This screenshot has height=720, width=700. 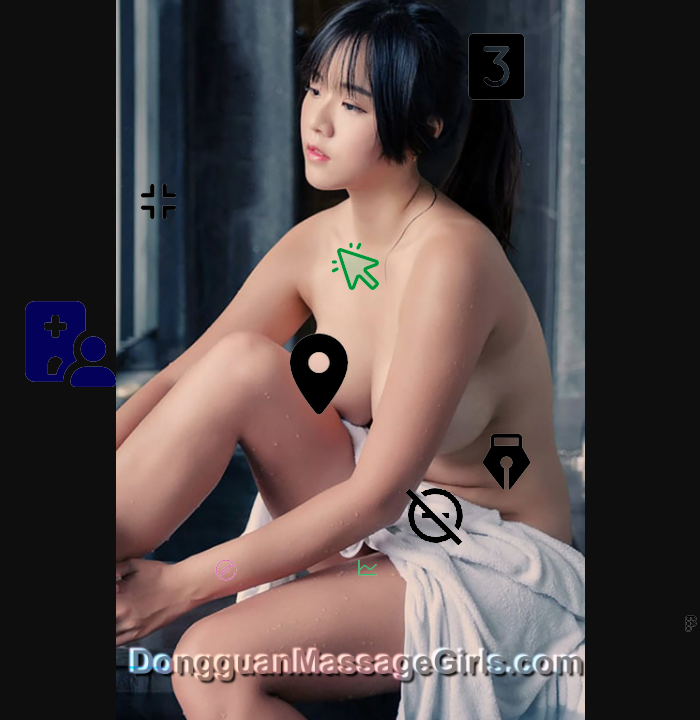 What do you see at coordinates (358, 269) in the screenshot?
I see `click or tap to interact` at bounding box center [358, 269].